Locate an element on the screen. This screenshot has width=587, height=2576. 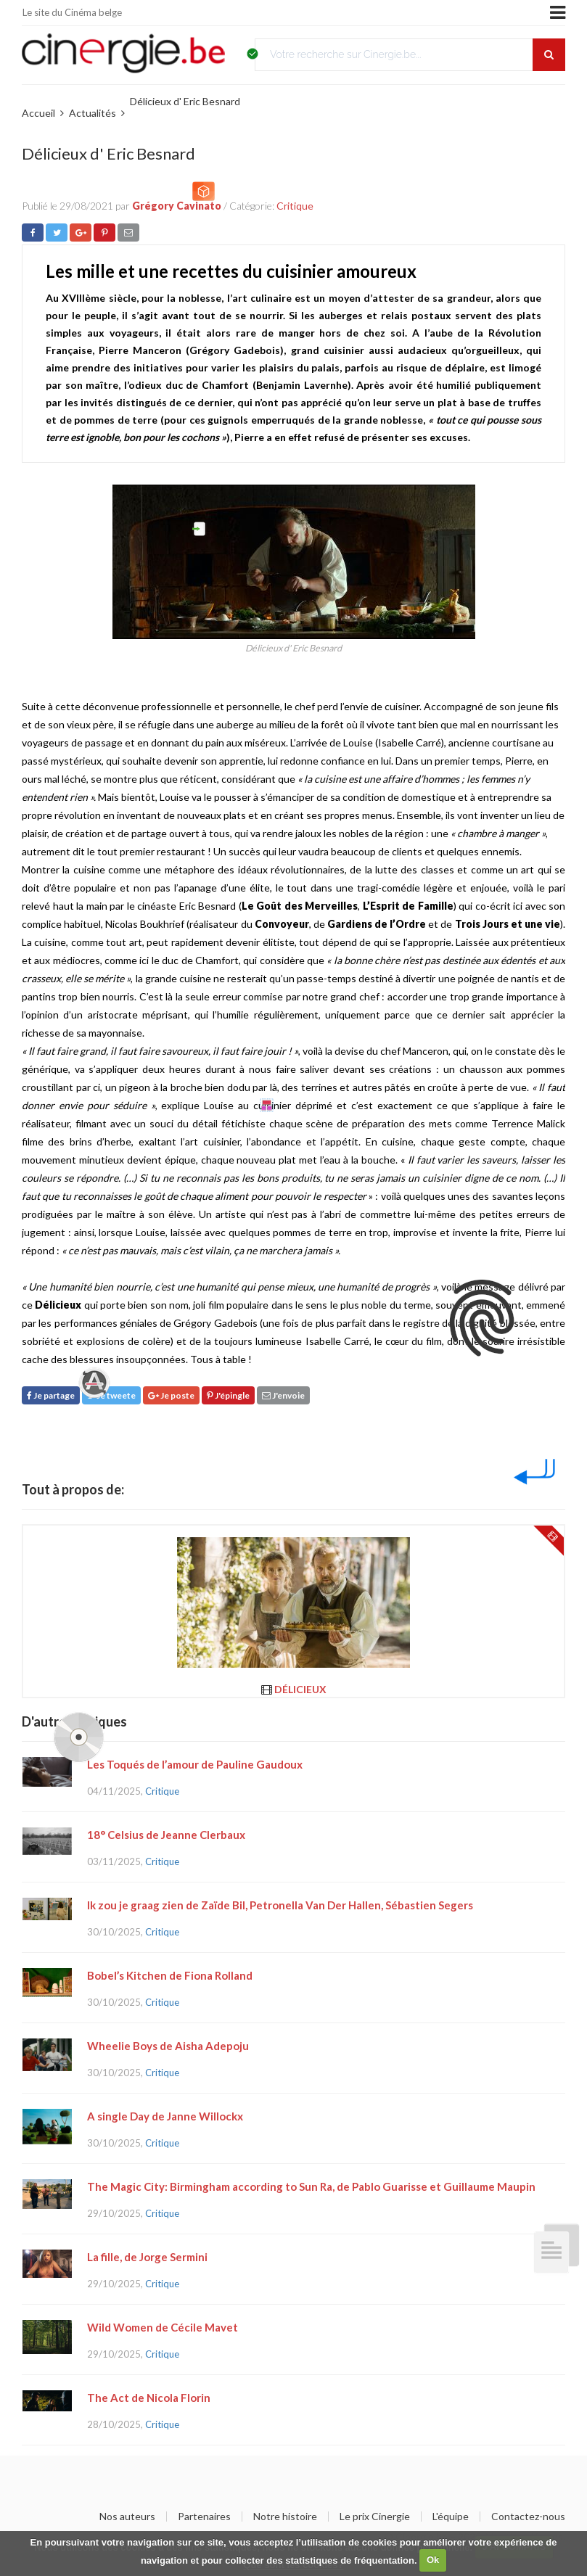
indicates file is synced and shared successfully is located at coordinates (253, 54).